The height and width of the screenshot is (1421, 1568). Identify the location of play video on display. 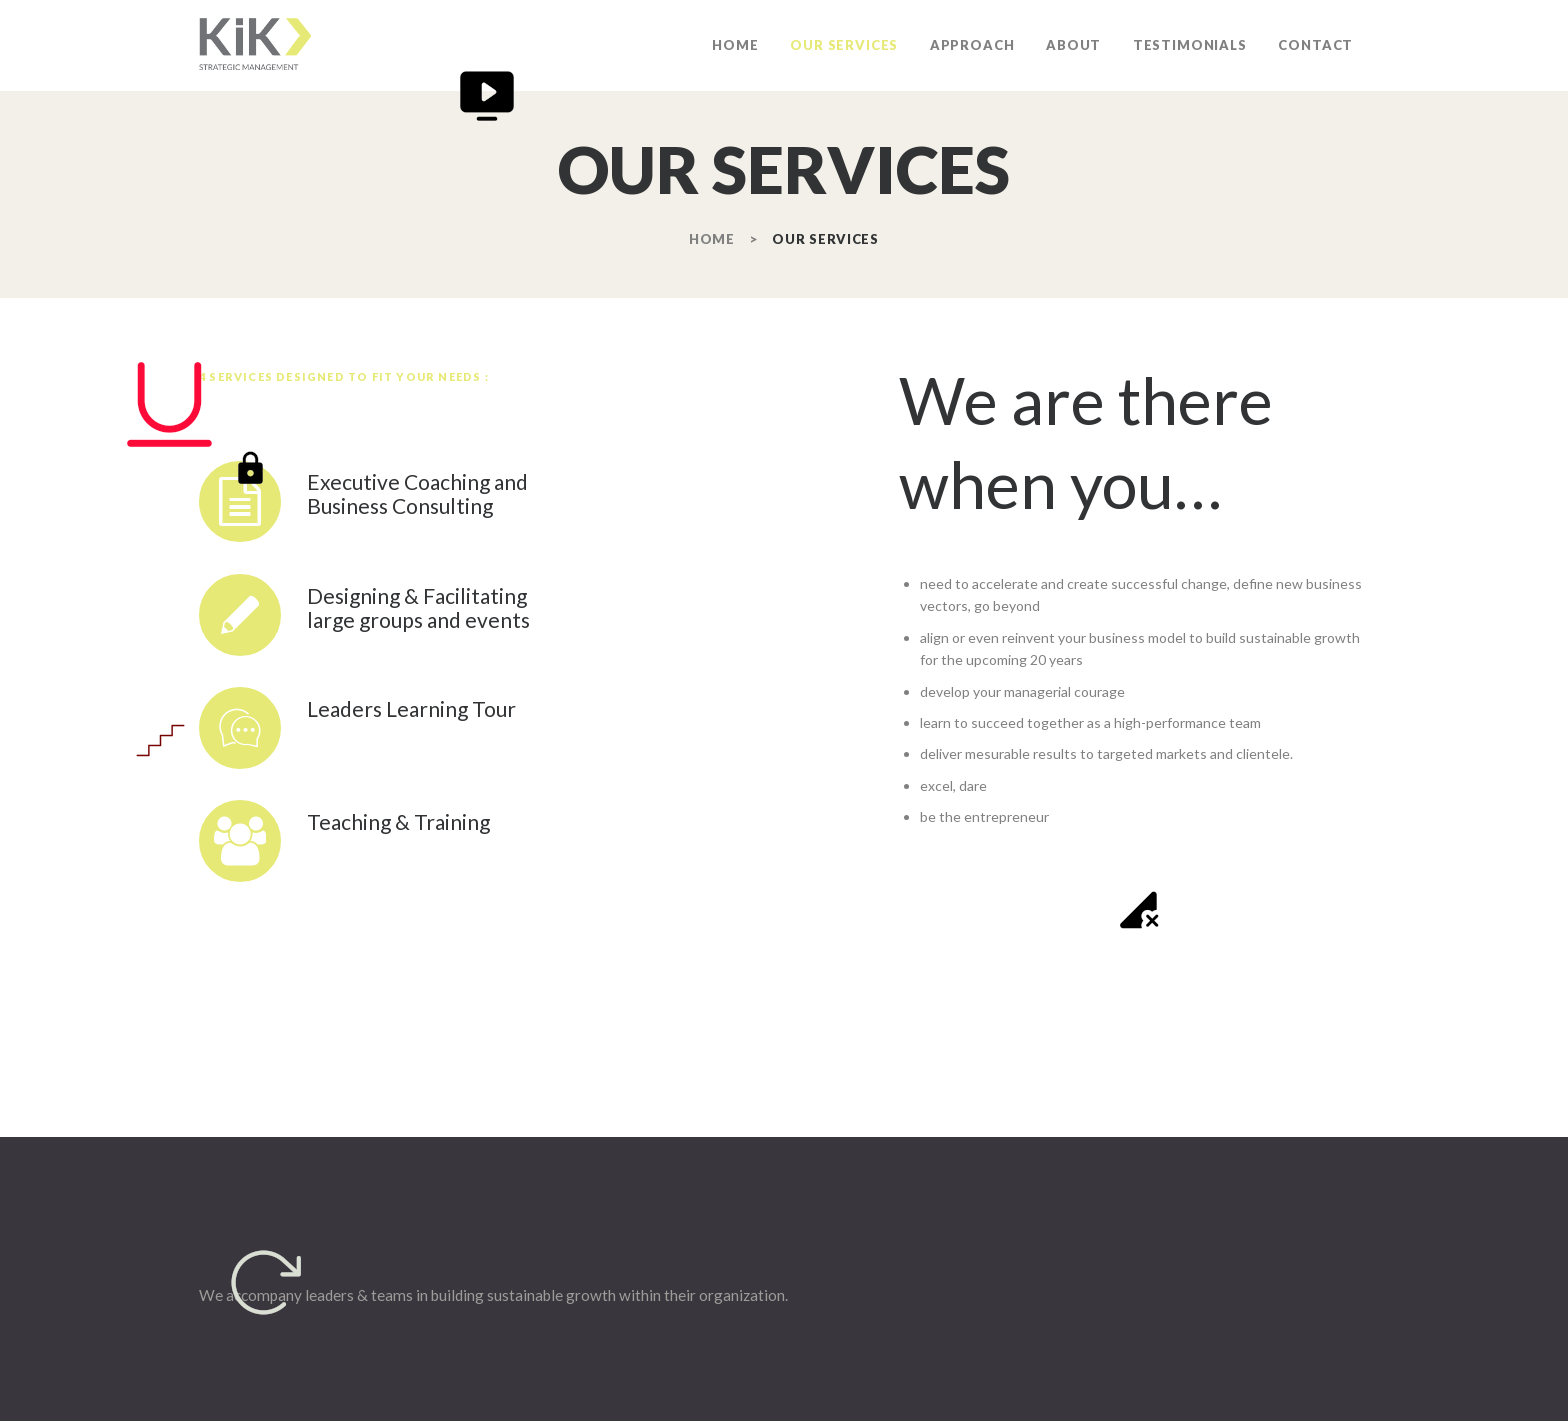
(487, 94).